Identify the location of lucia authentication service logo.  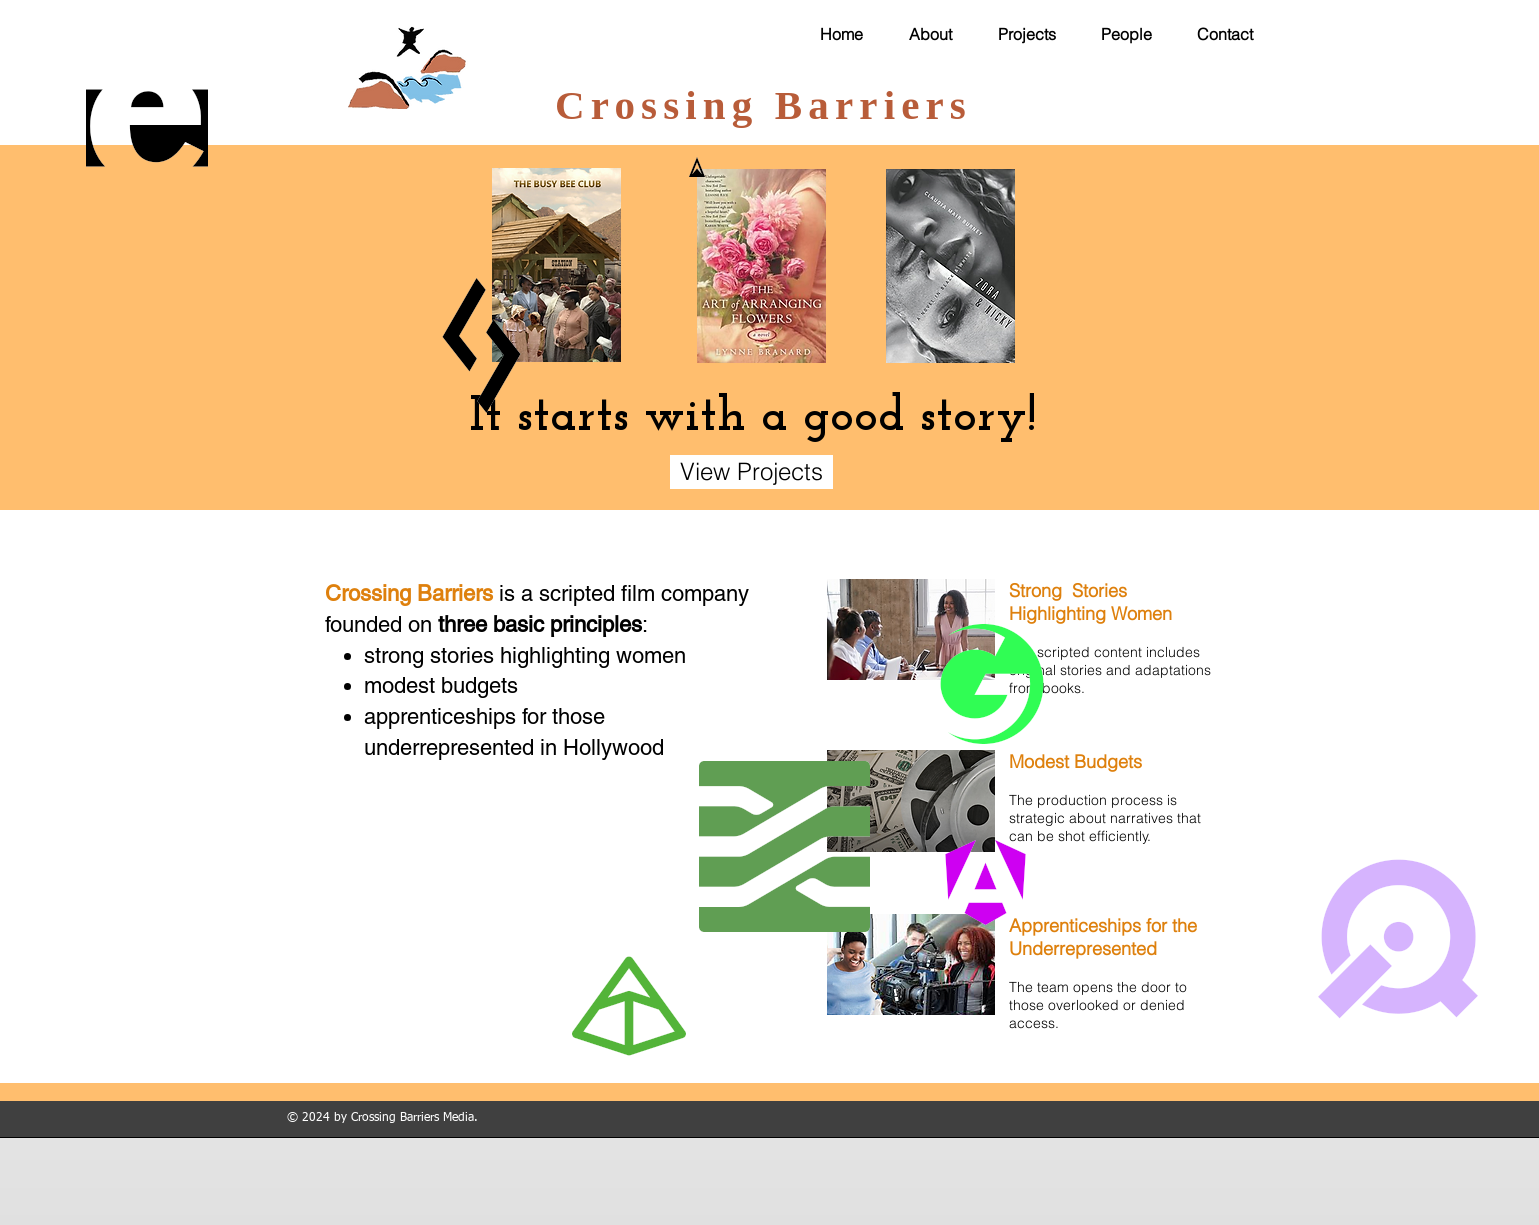
(697, 167).